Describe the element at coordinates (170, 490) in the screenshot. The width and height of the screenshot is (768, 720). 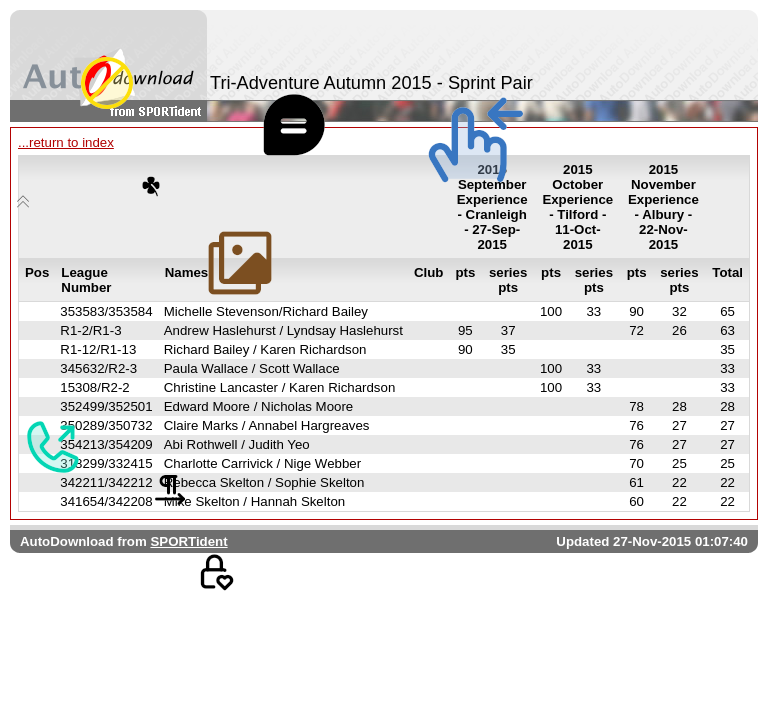
I see `move paragraph to the right` at that location.